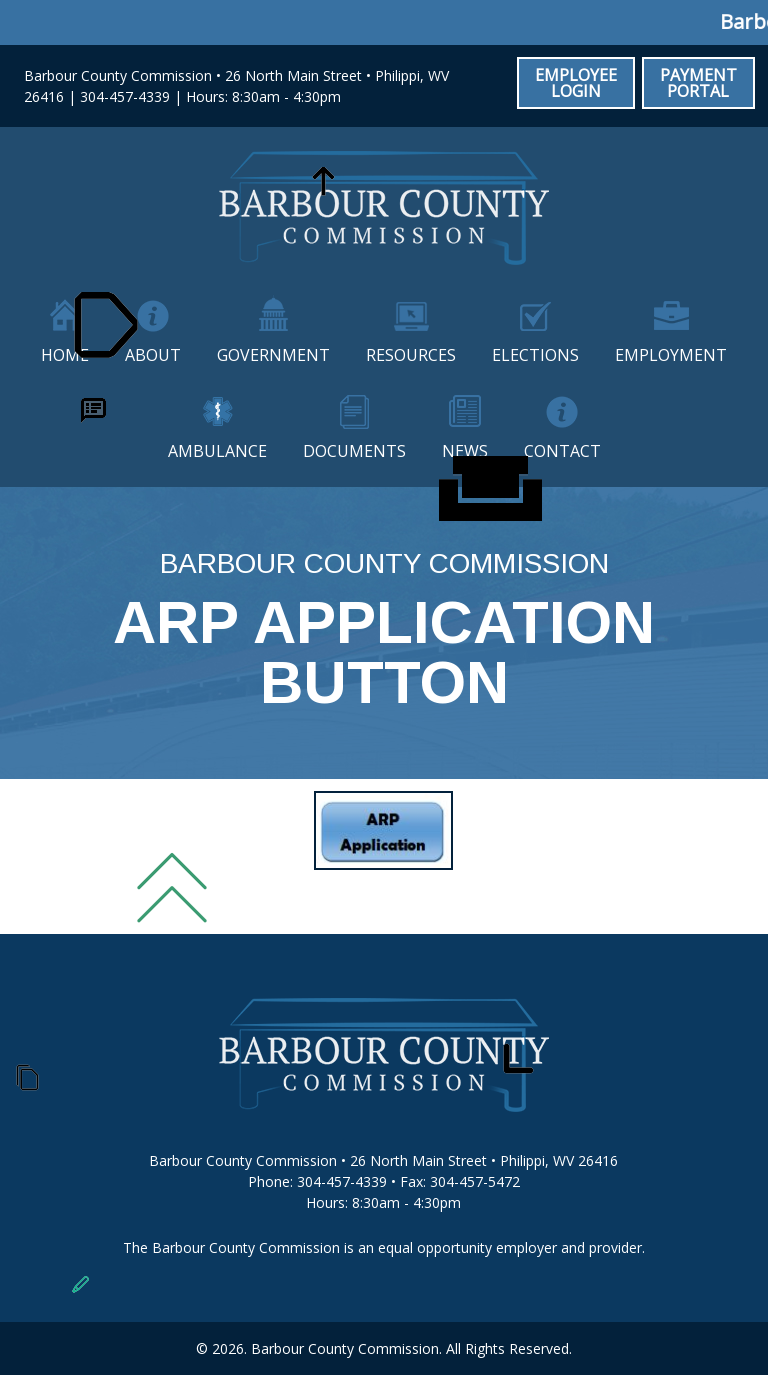 This screenshot has height=1375, width=768. I want to click on move item up in a list, so click(324, 183).